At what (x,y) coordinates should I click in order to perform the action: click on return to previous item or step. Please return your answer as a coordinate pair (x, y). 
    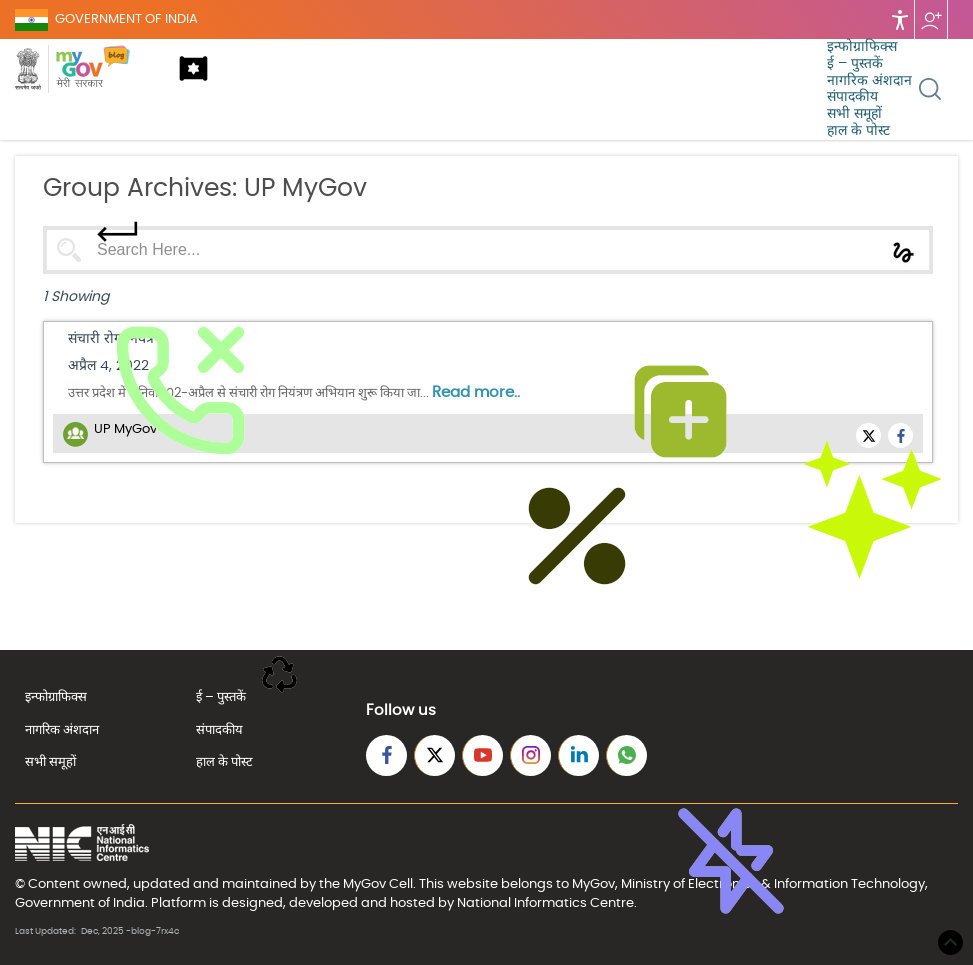
    Looking at the image, I should click on (117, 231).